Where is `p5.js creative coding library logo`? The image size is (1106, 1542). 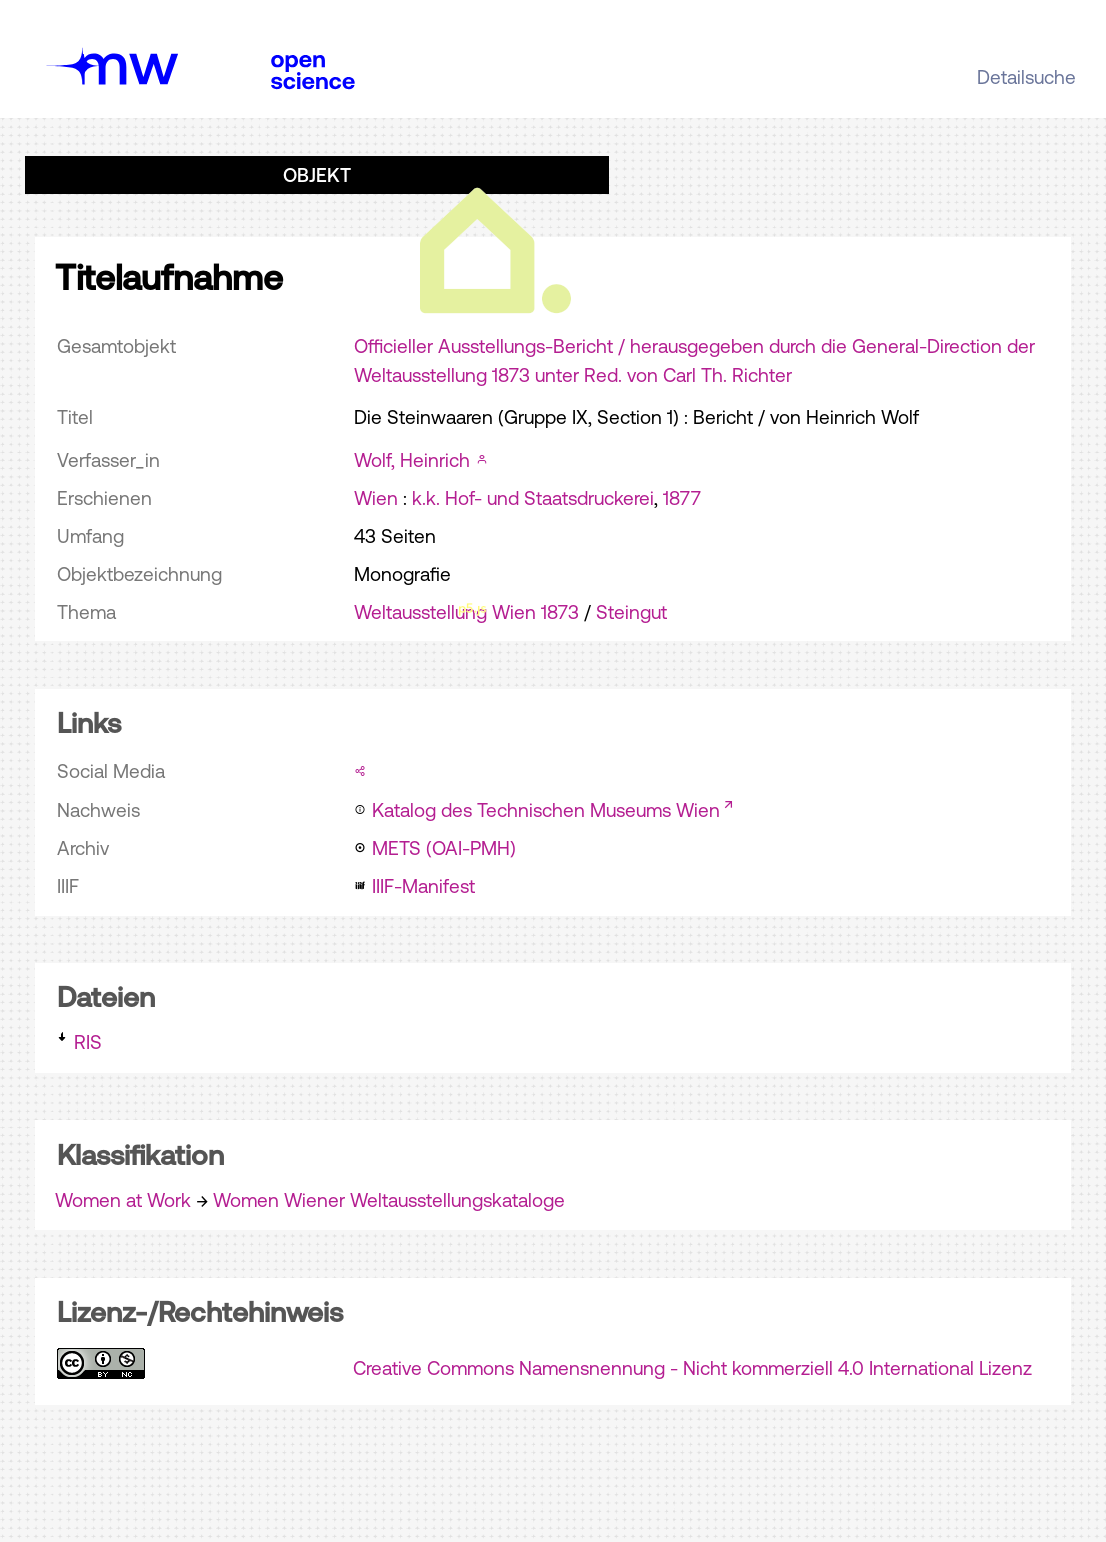 p5.js creative coding library logo is located at coordinates (472, 609).